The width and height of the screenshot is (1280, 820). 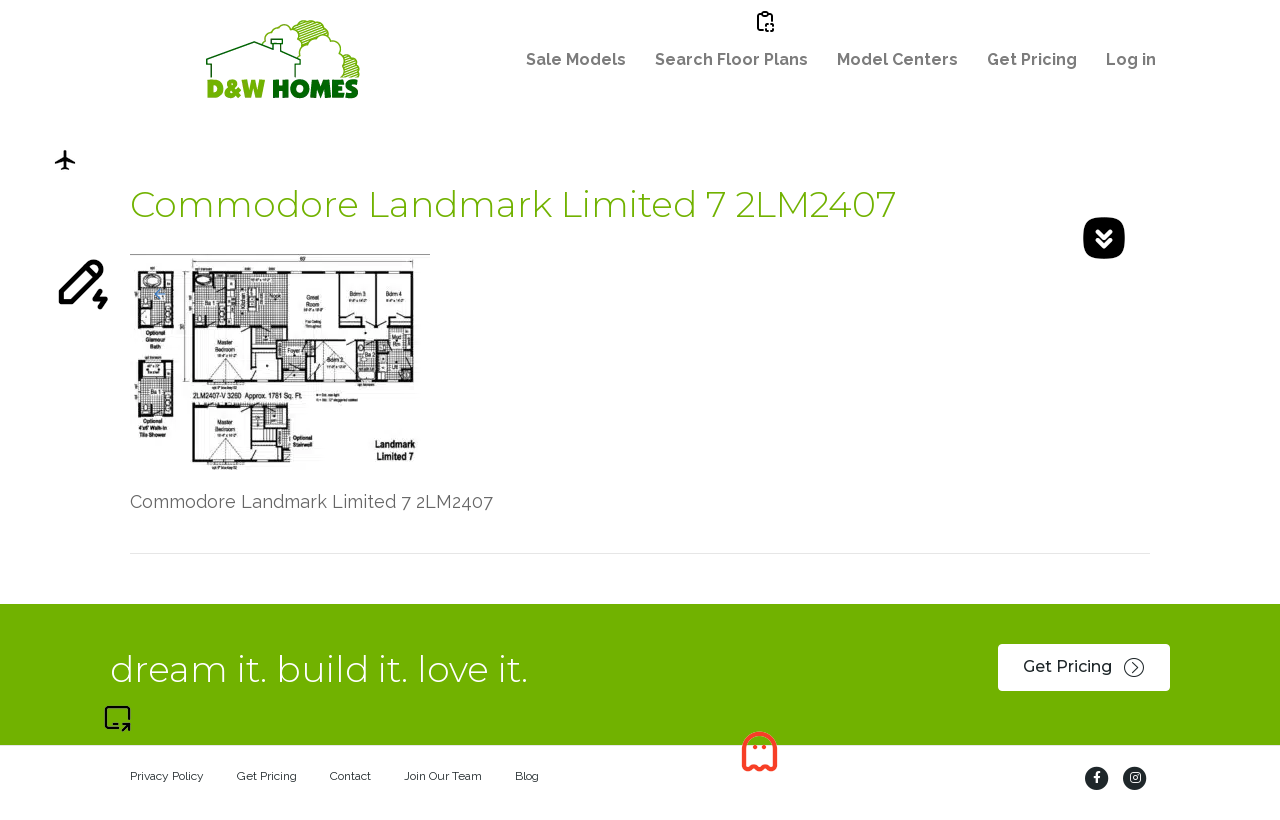 What do you see at coordinates (765, 21) in the screenshot?
I see `copy to clipboard` at bounding box center [765, 21].